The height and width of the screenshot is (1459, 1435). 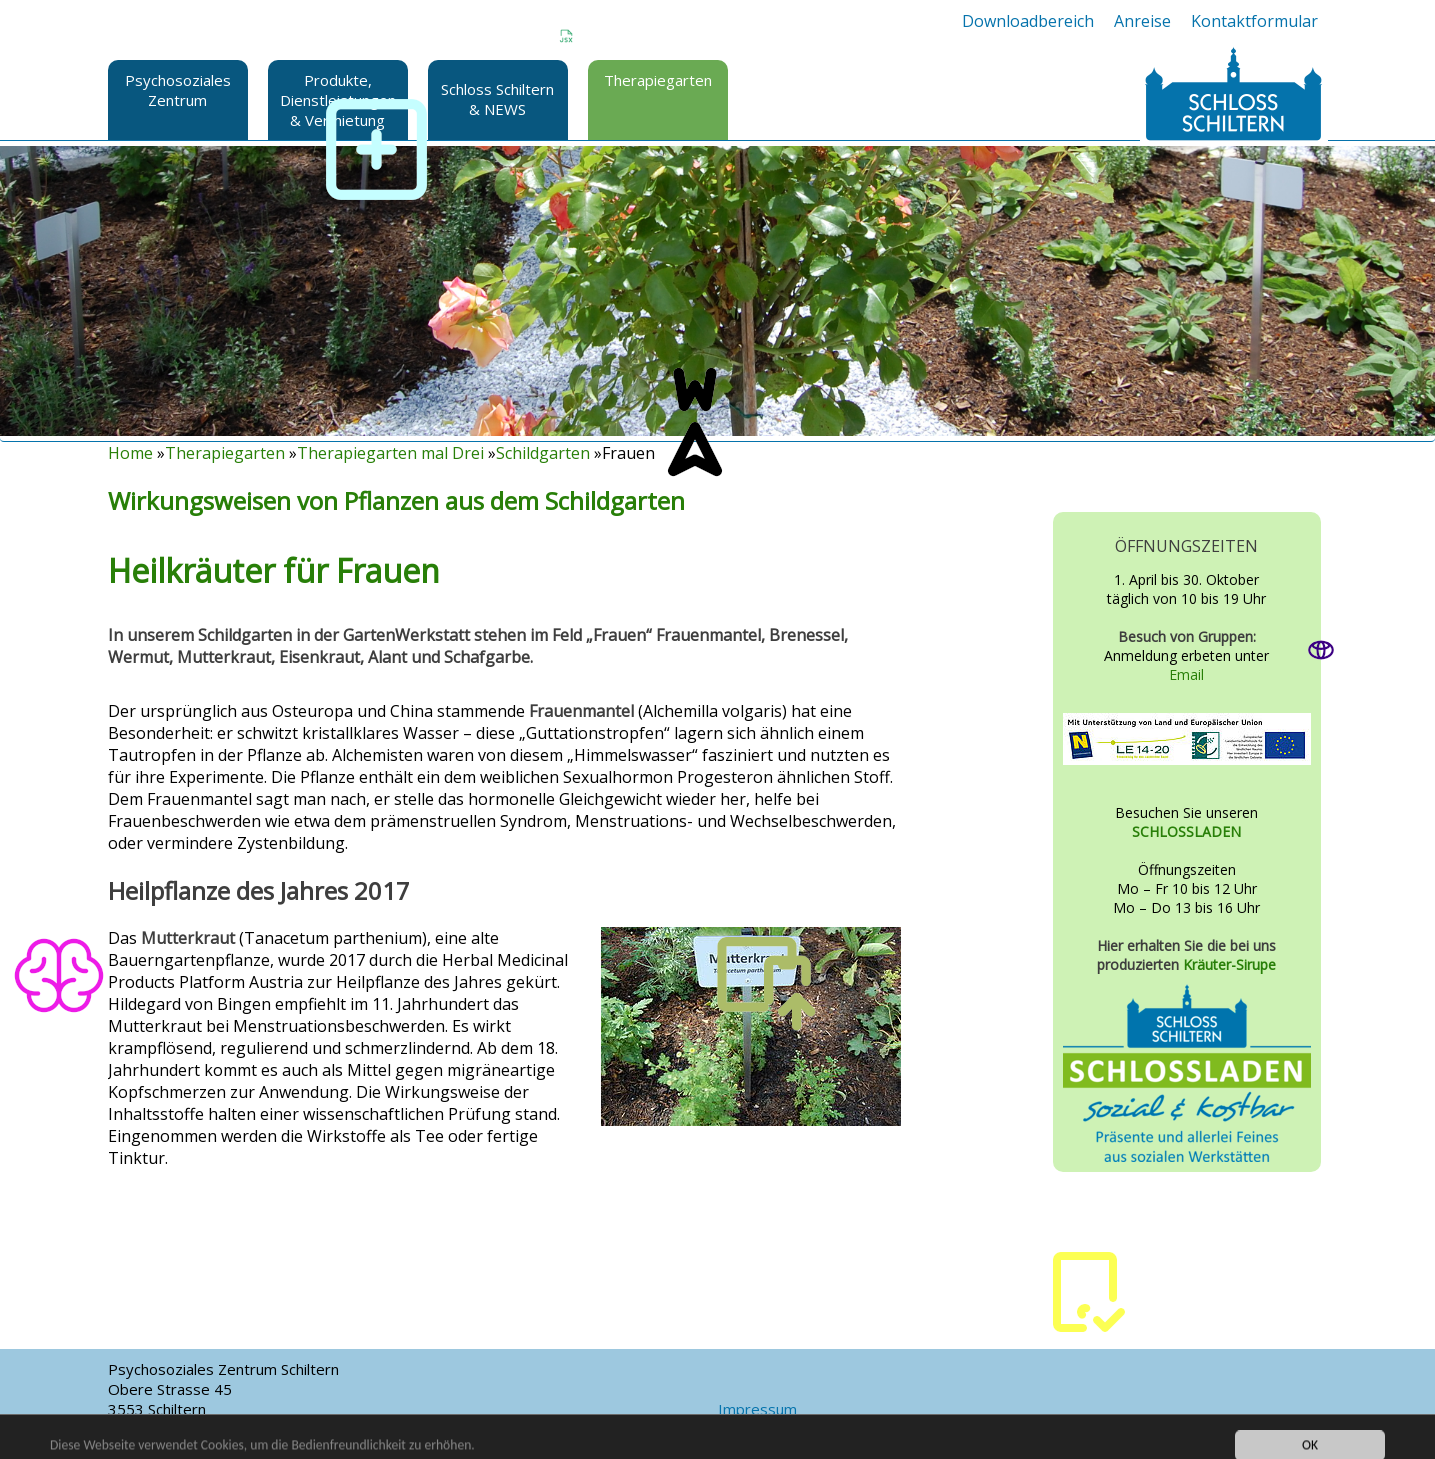 I want to click on navigate west, so click(x=695, y=422).